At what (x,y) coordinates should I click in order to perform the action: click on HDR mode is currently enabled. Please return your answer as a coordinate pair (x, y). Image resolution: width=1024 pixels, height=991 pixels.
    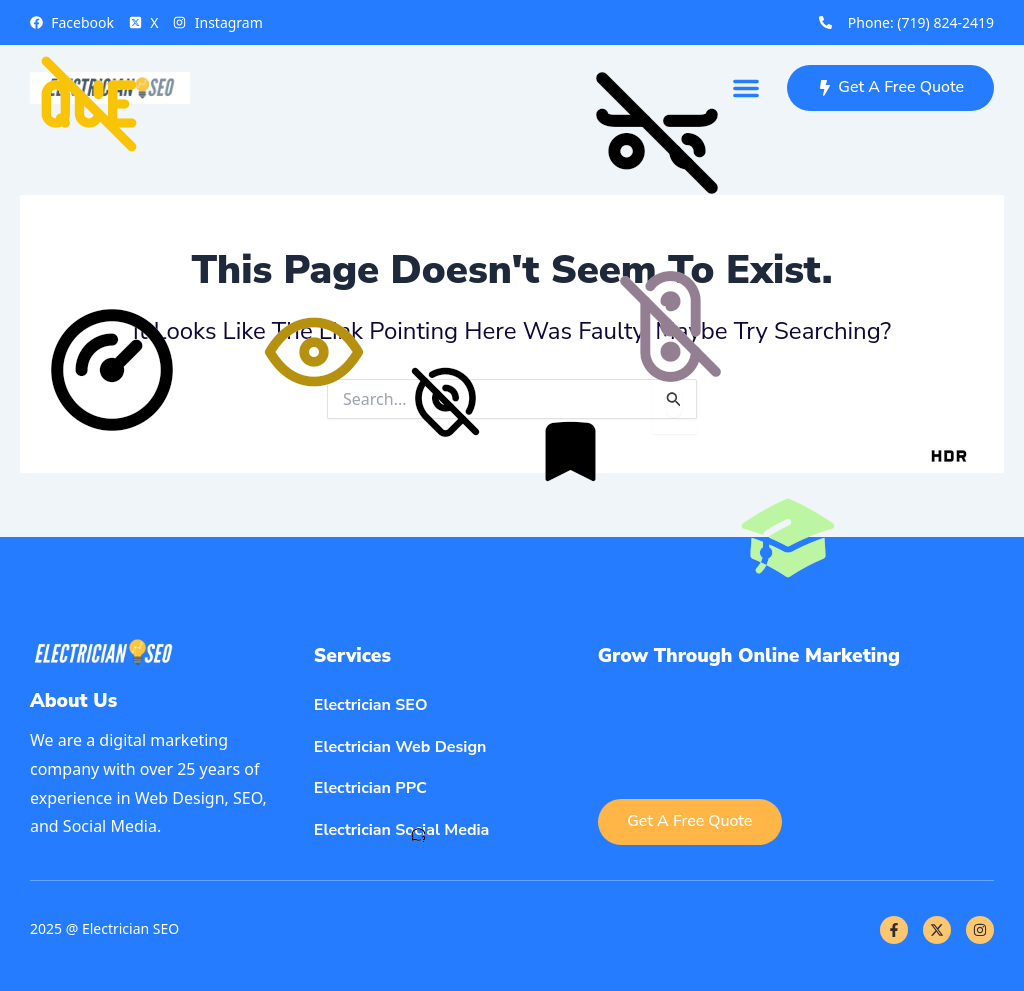
    Looking at the image, I should click on (949, 456).